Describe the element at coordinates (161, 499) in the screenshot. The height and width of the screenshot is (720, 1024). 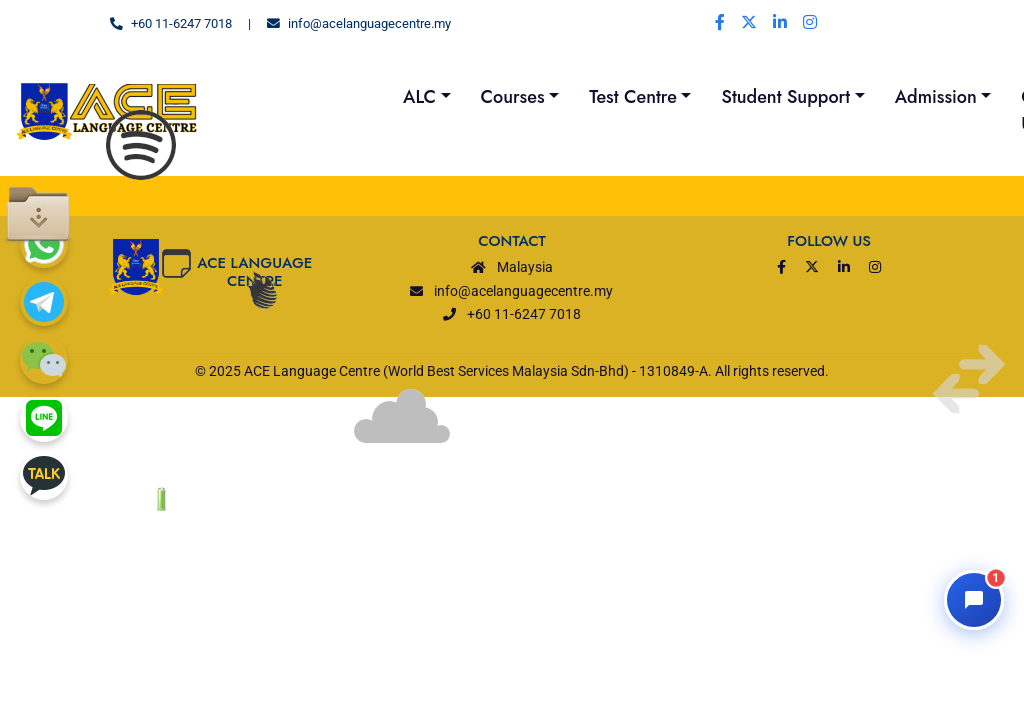
I see `indicates battery is fully charged` at that location.